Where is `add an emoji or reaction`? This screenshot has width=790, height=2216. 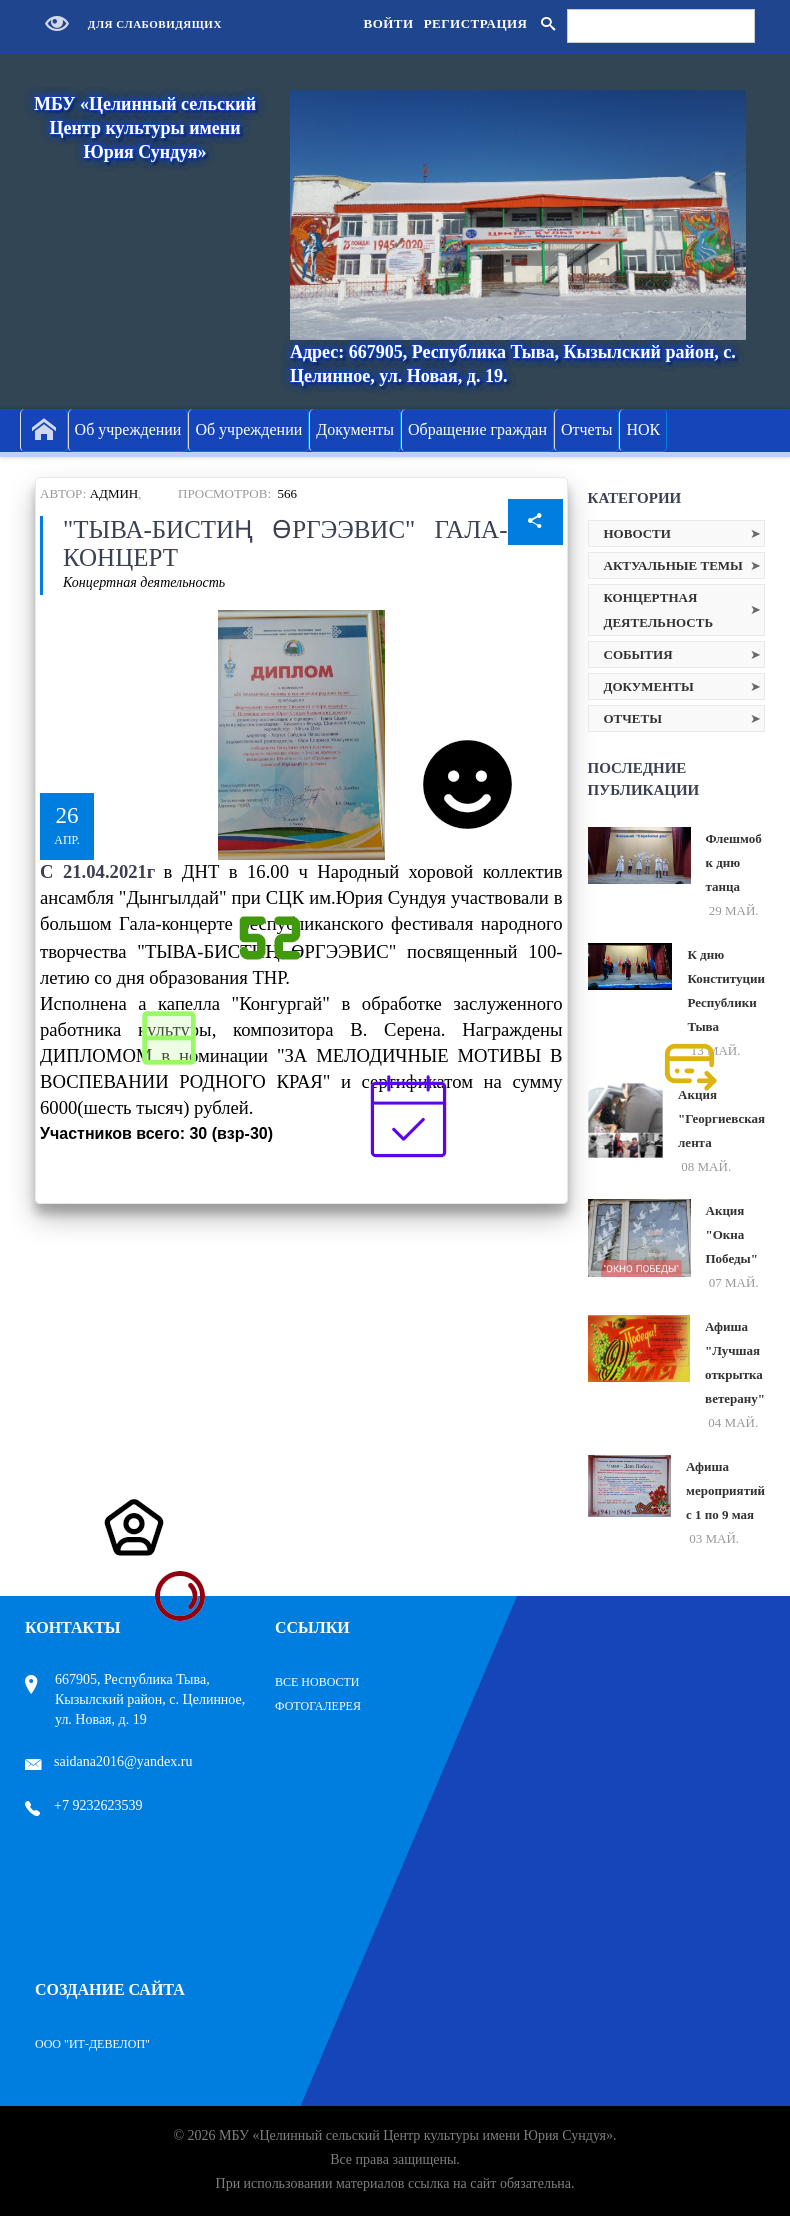 add an emoji or reaction is located at coordinates (467, 784).